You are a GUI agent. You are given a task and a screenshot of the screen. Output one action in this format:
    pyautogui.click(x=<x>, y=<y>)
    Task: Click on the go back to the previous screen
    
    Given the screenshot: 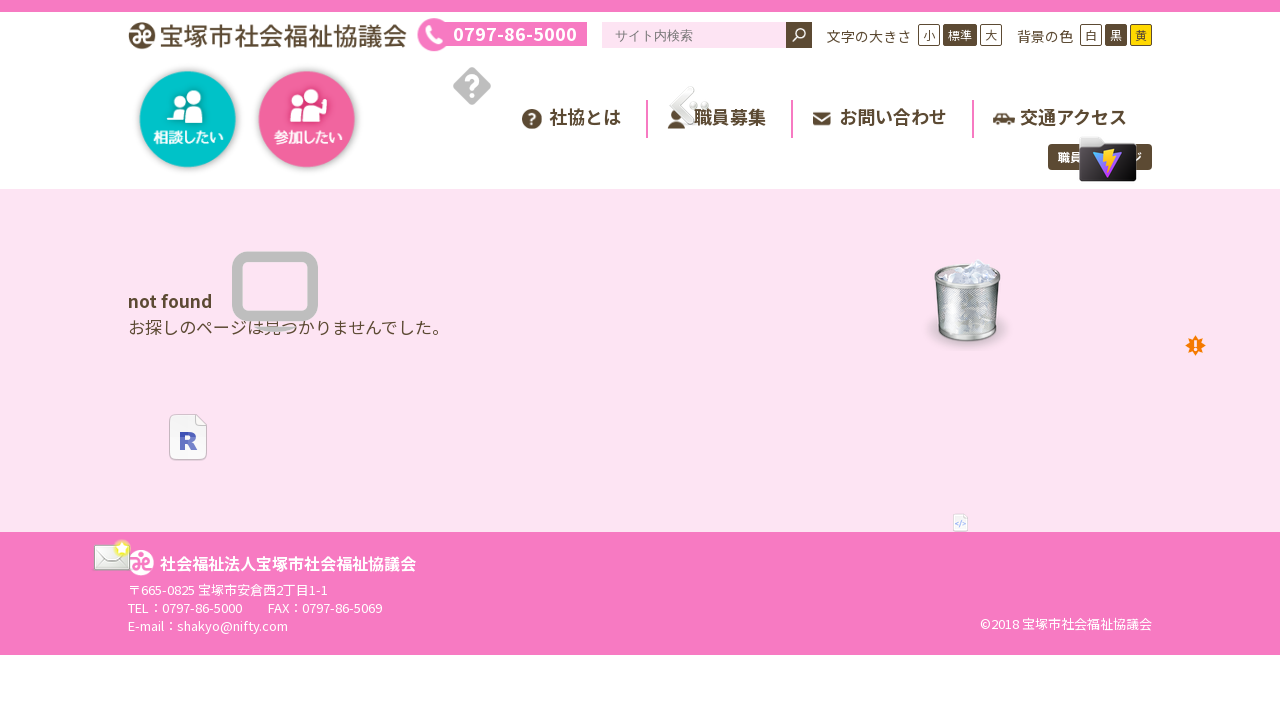 What is the action you would take?
    pyautogui.click(x=689, y=105)
    